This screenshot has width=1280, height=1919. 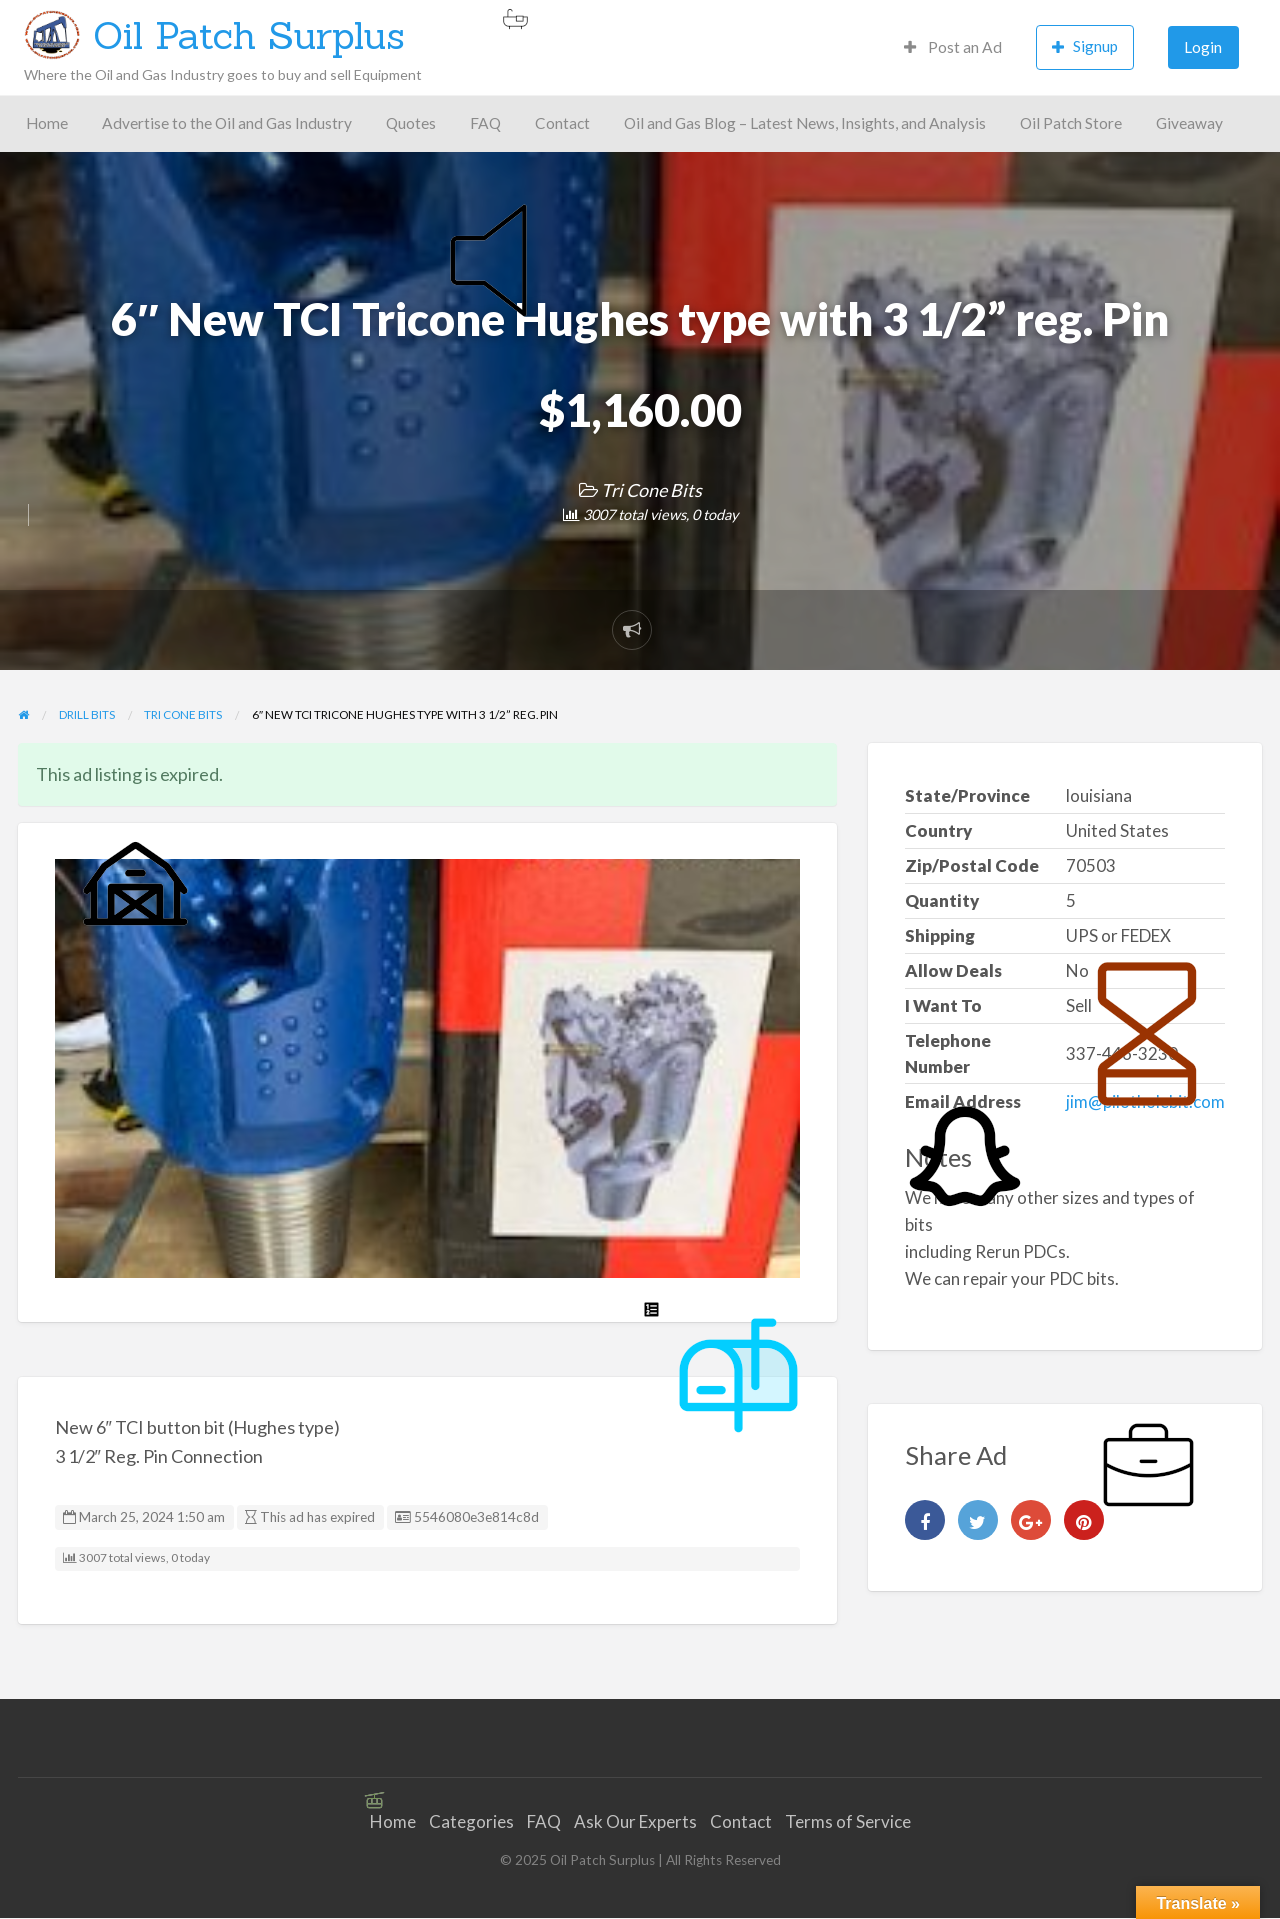 What do you see at coordinates (515, 19) in the screenshot?
I see `view bathroom amenities` at bounding box center [515, 19].